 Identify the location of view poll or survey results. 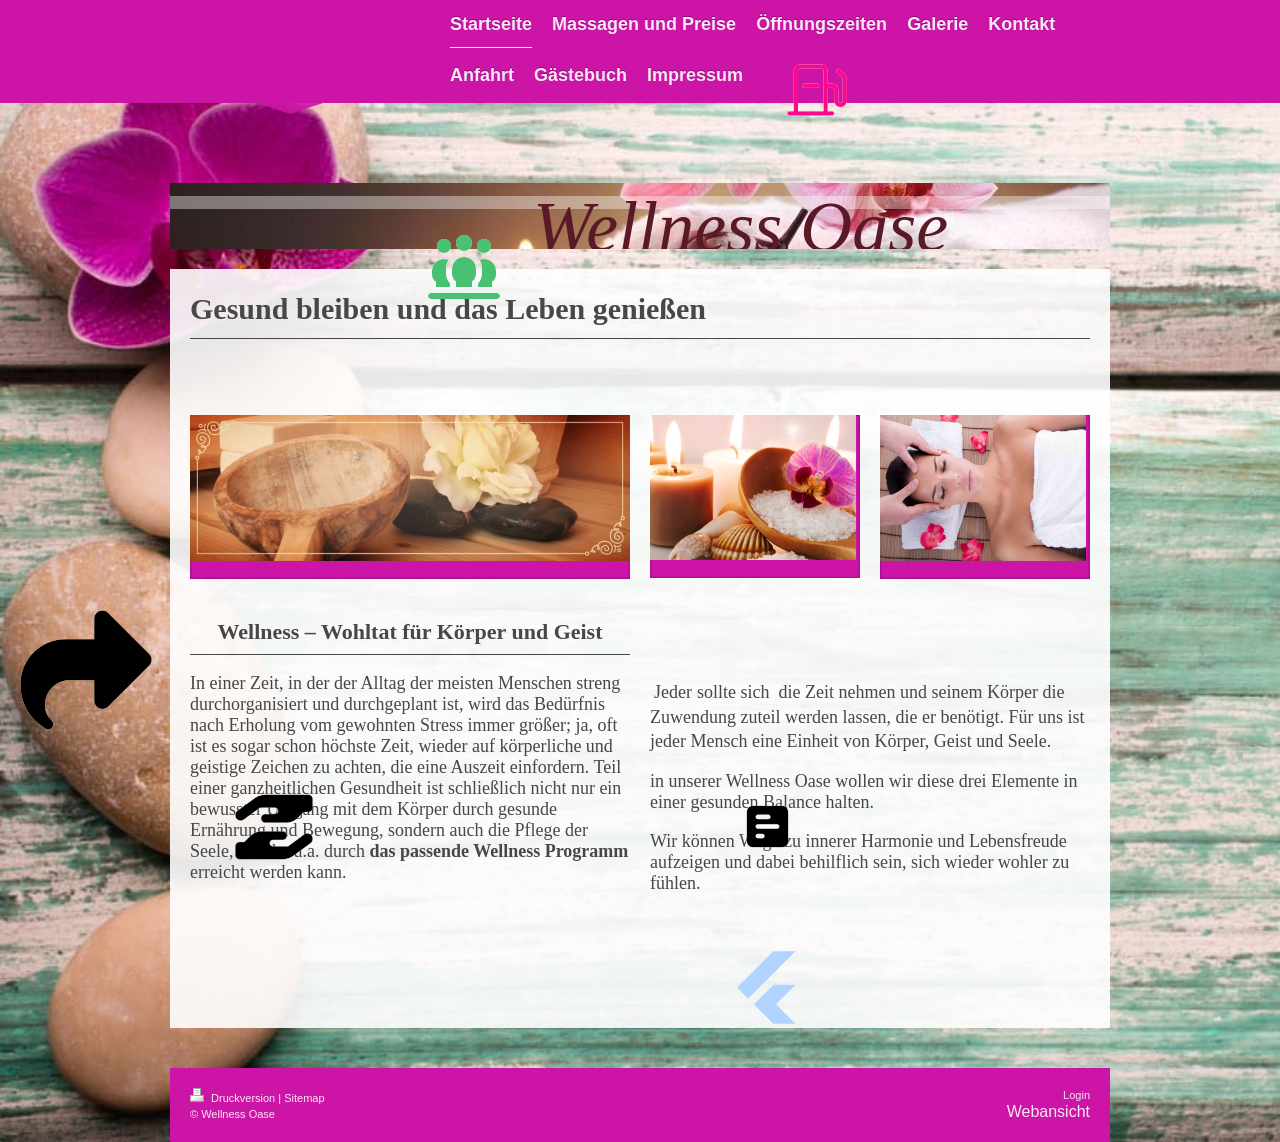
(767, 826).